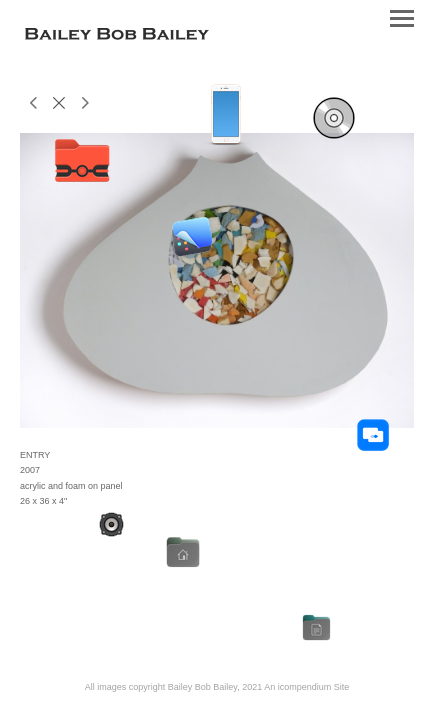  I want to click on connect or manage an iPhone device, so click(226, 115).